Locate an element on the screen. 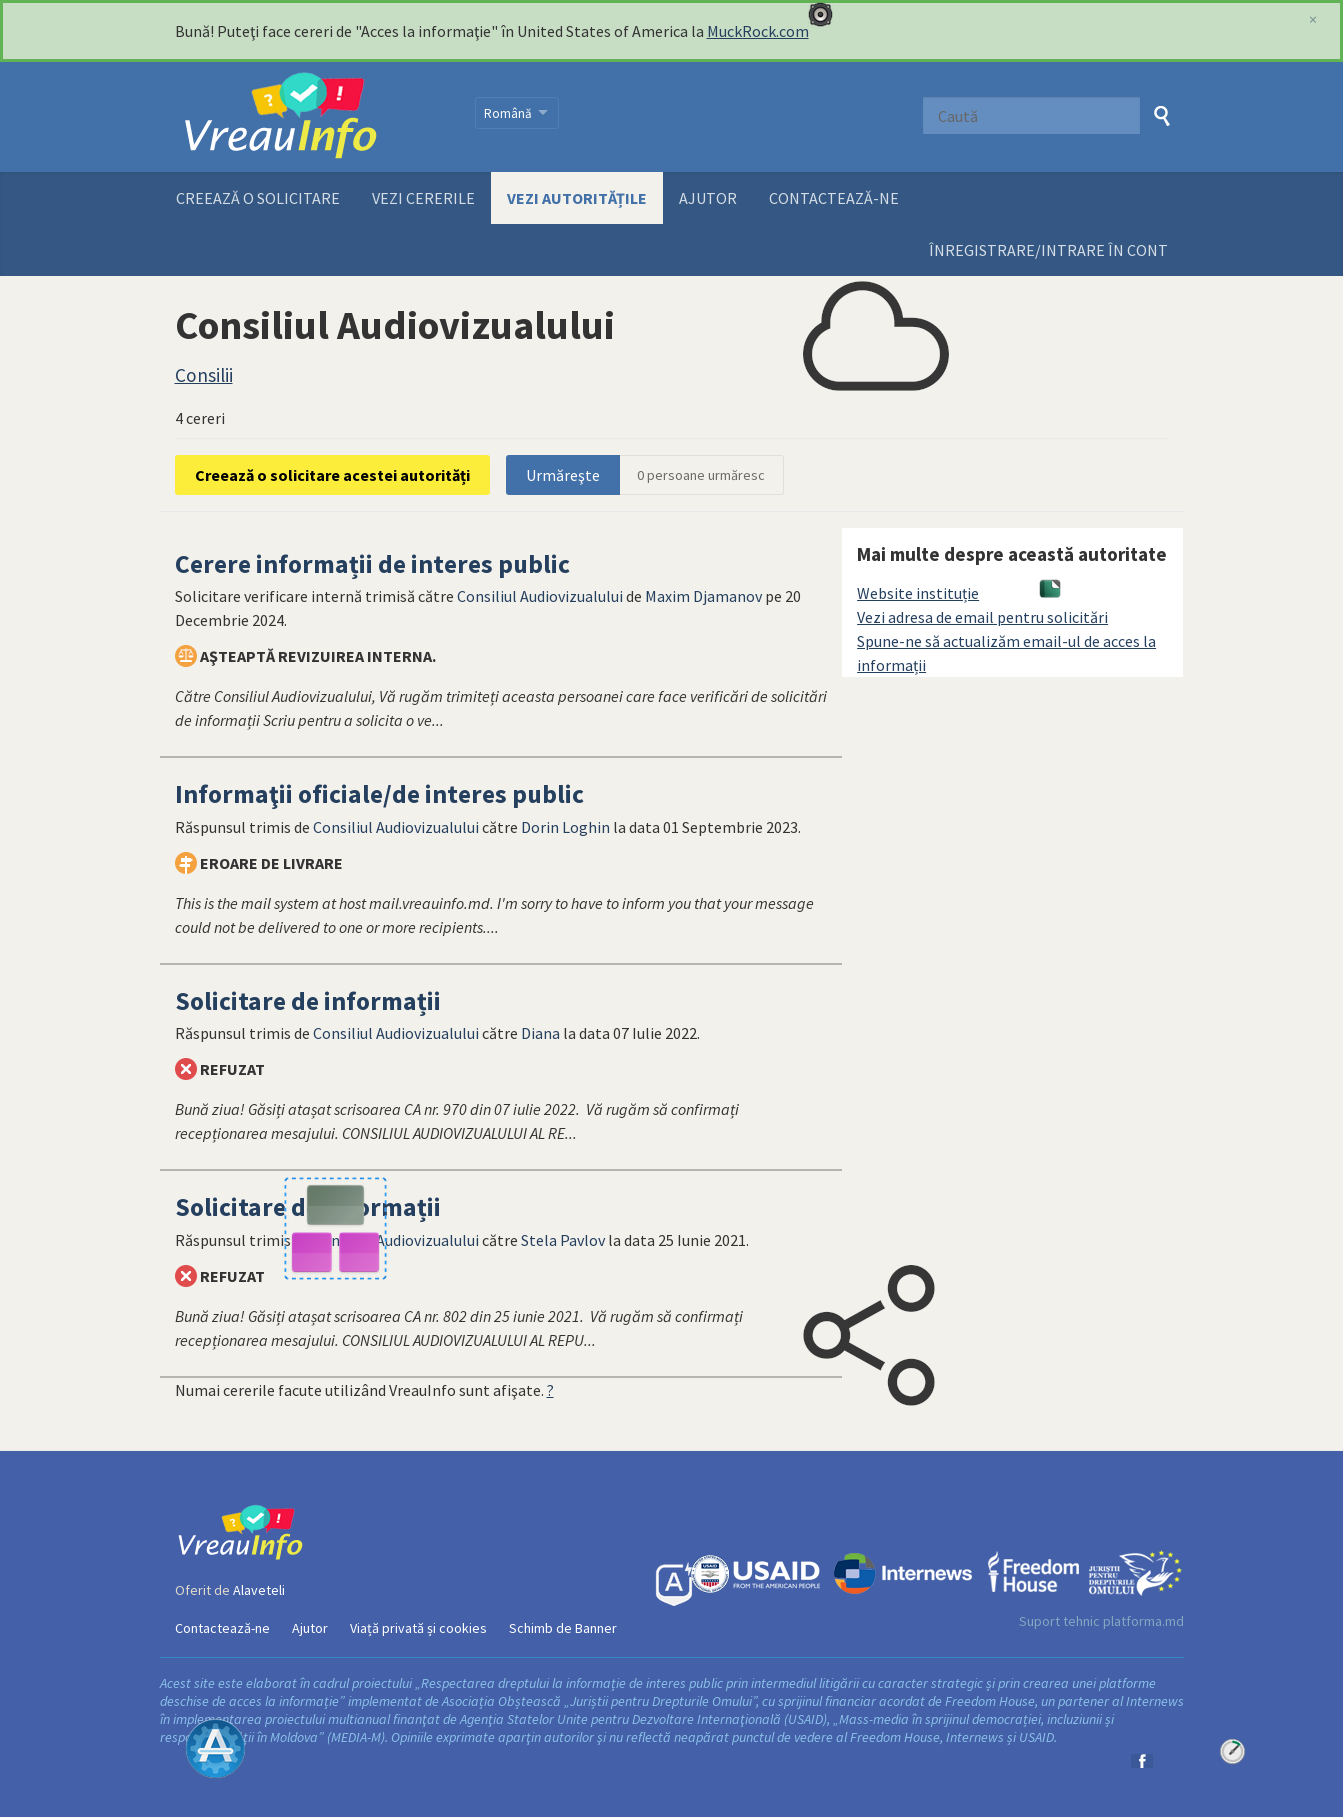 This screenshot has height=1817, width=1343. select all items in the current view is located at coordinates (335, 1228).